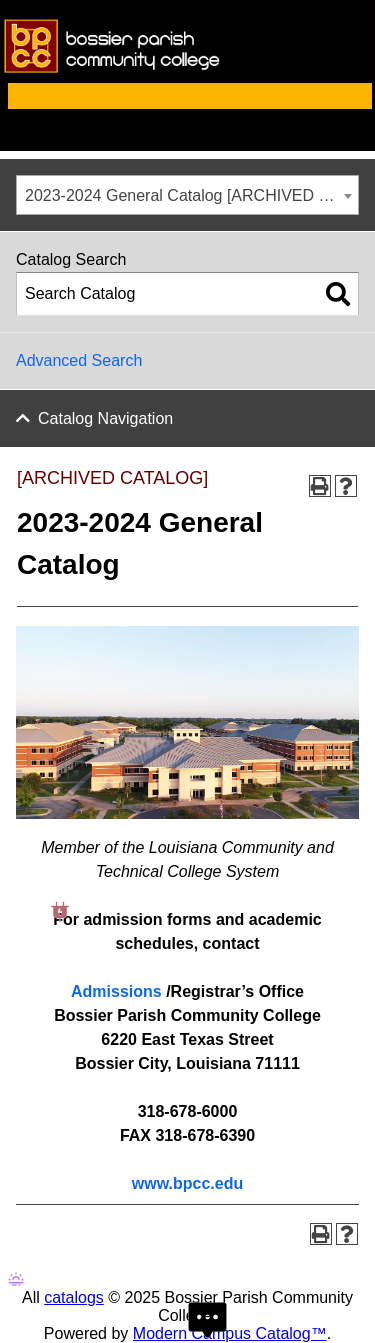 The width and height of the screenshot is (375, 1343). Describe the element at coordinates (16, 1279) in the screenshot. I see `view sunset time or golden hour info` at that location.